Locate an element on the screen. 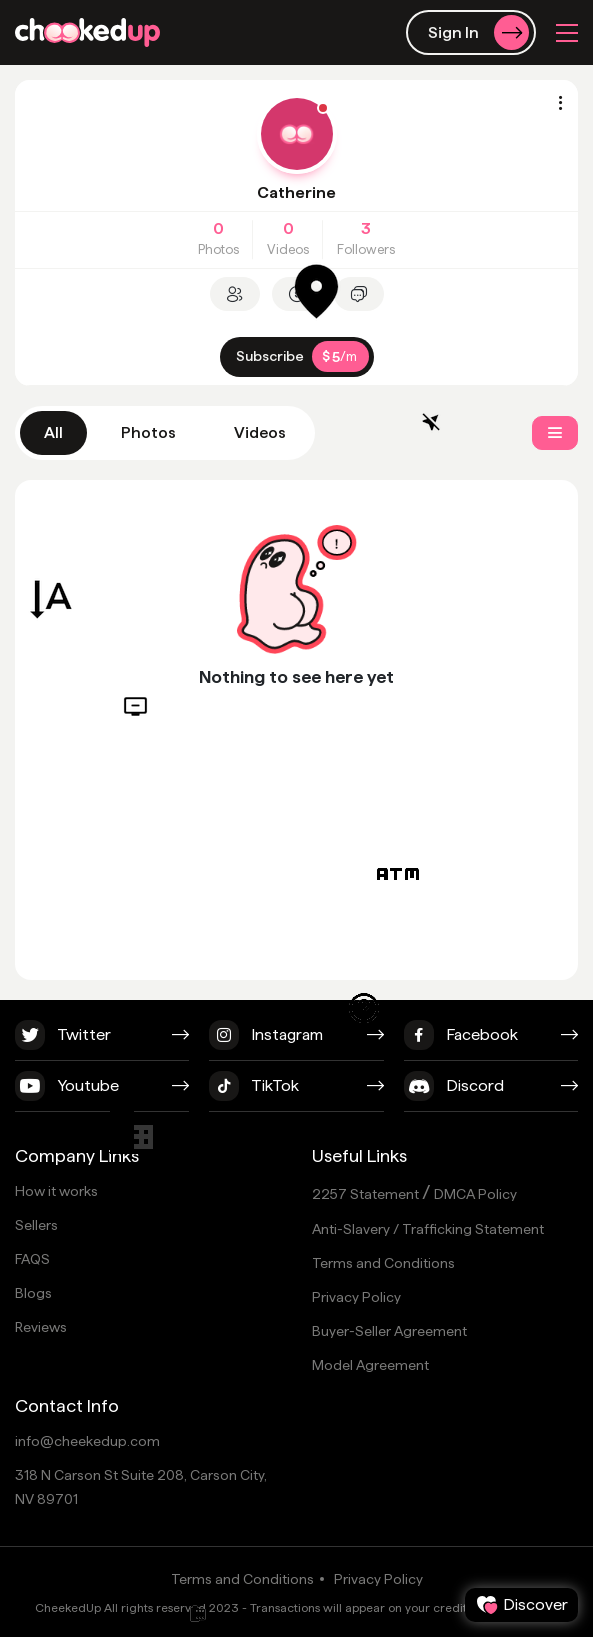  access help or support options is located at coordinates (364, 1008).